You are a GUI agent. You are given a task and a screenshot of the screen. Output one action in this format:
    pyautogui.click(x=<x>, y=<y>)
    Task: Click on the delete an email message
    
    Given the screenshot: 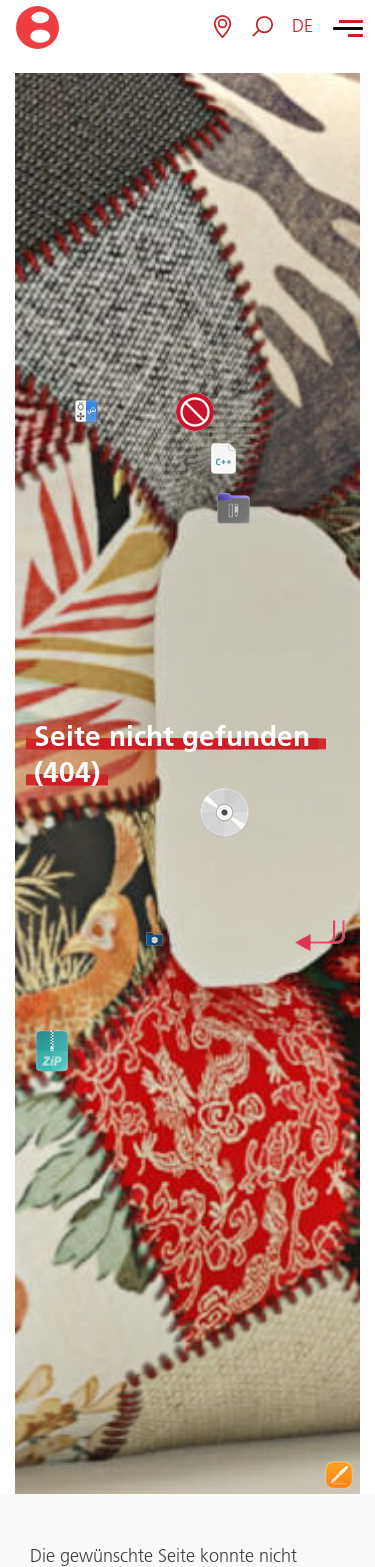 What is the action you would take?
    pyautogui.click(x=195, y=412)
    